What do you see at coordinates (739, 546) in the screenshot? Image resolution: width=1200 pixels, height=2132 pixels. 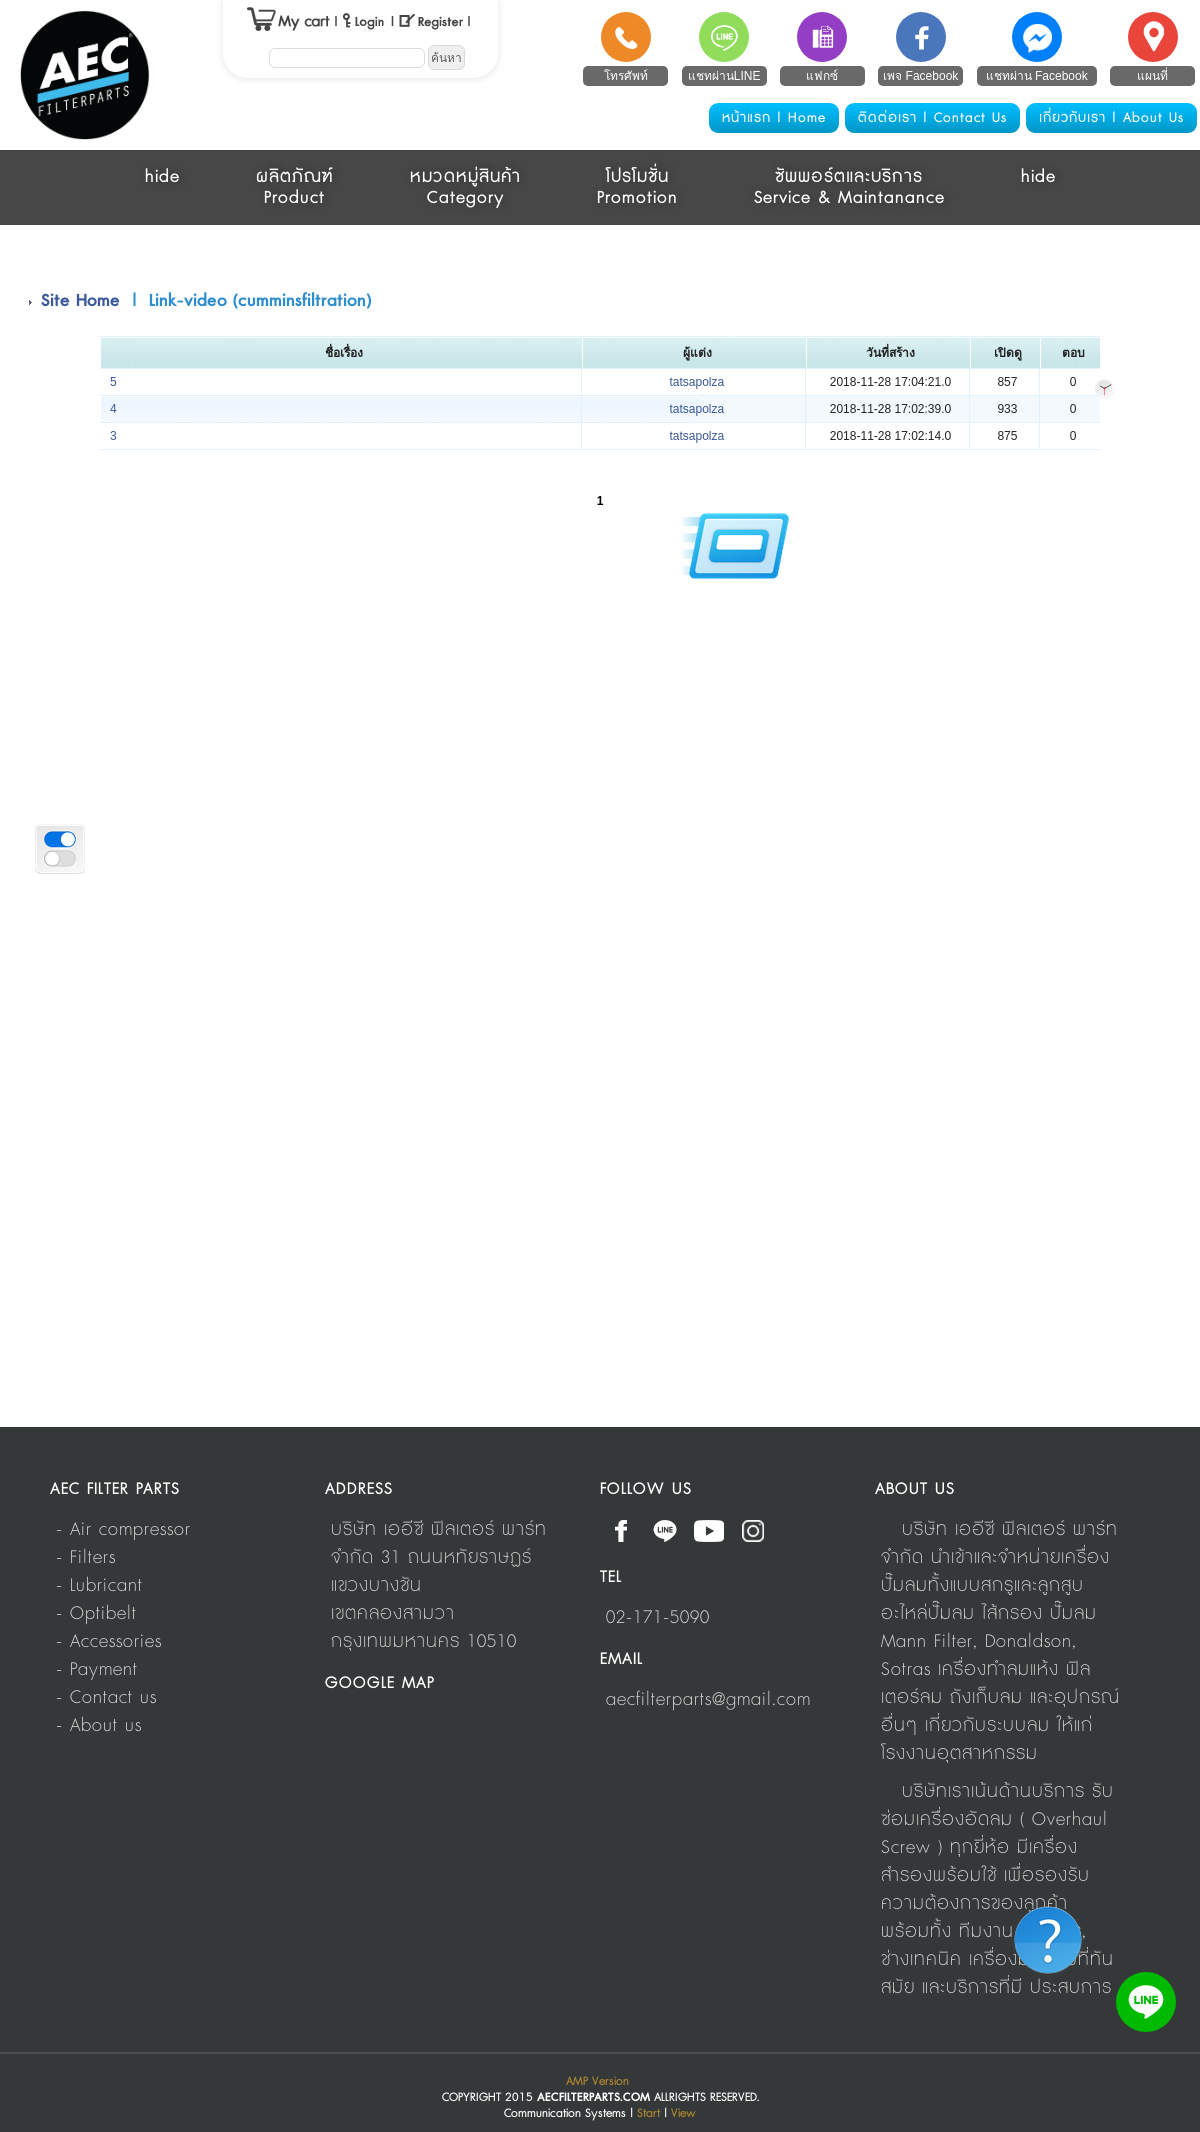 I see `launch or run an application` at bounding box center [739, 546].